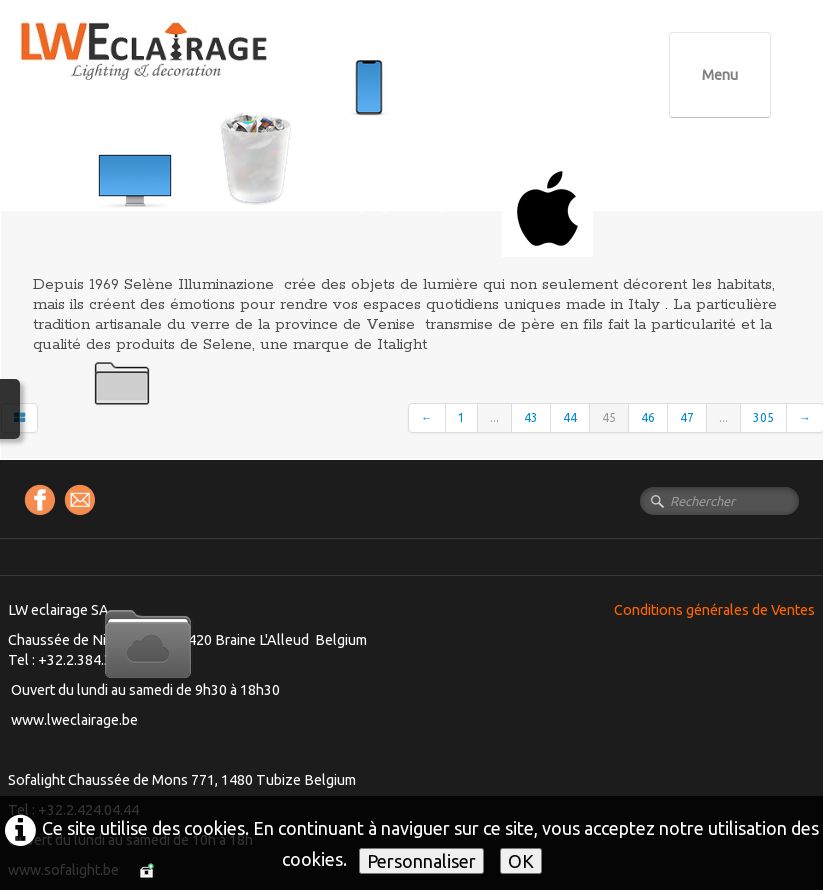  Describe the element at coordinates (146, 870) in the screenshot. I see `software updates are available` at that location.